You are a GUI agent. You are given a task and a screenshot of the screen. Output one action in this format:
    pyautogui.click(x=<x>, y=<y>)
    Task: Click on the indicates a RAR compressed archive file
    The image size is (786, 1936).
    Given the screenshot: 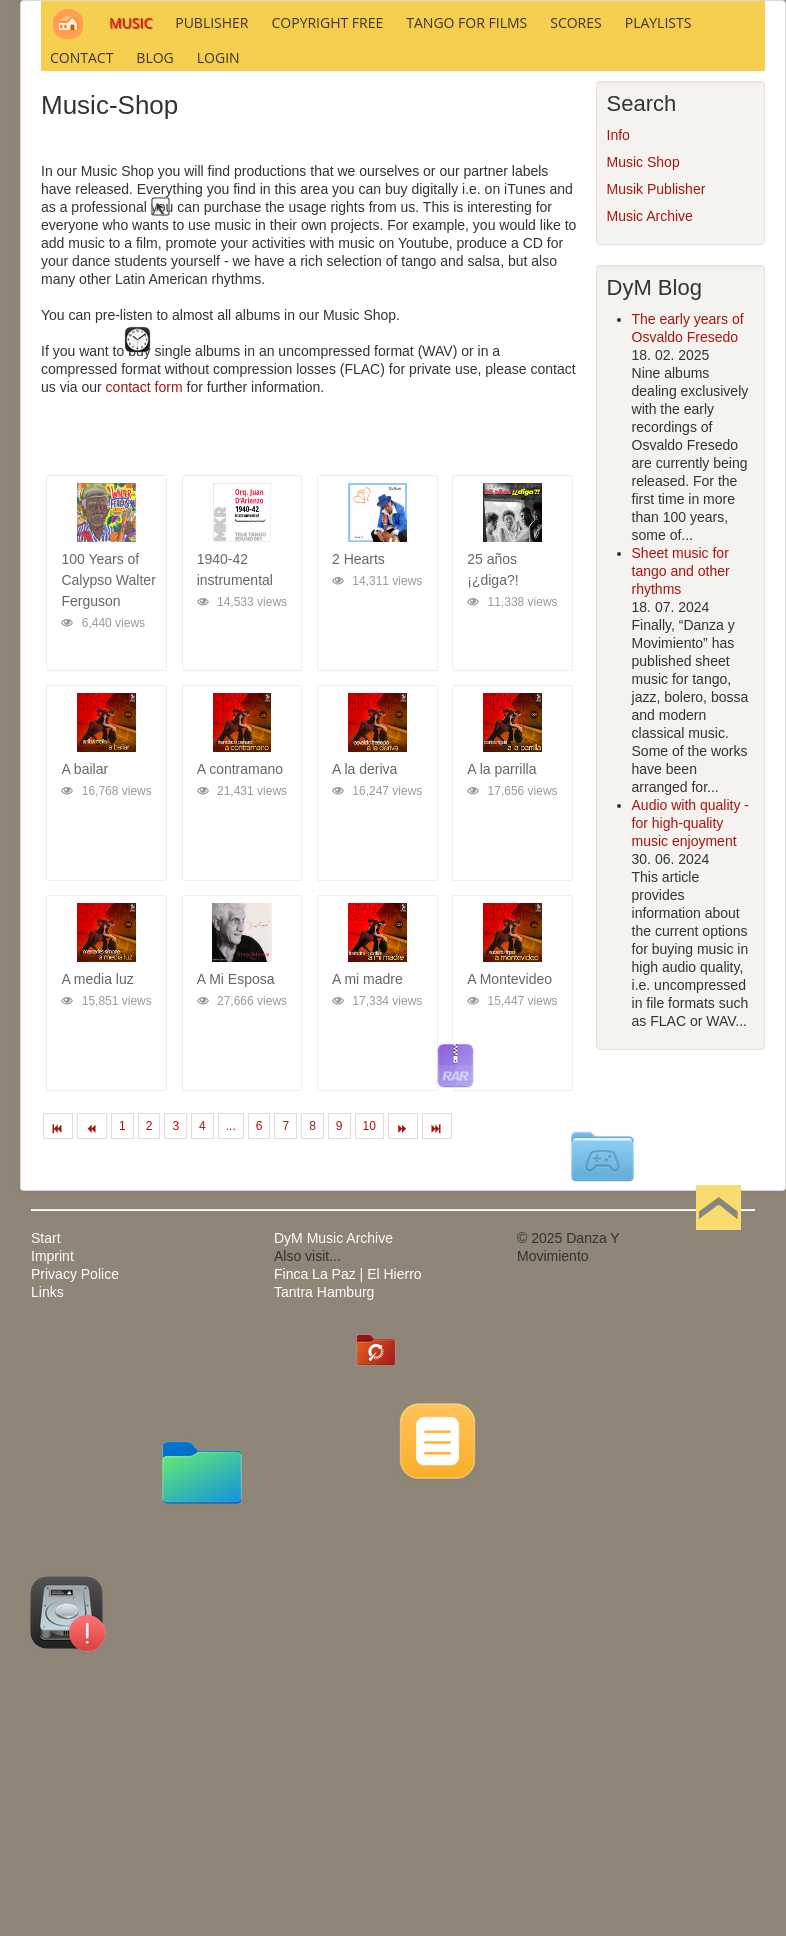 What is the action you would take?
    pyautogui.click(x=455, y=1065)
    